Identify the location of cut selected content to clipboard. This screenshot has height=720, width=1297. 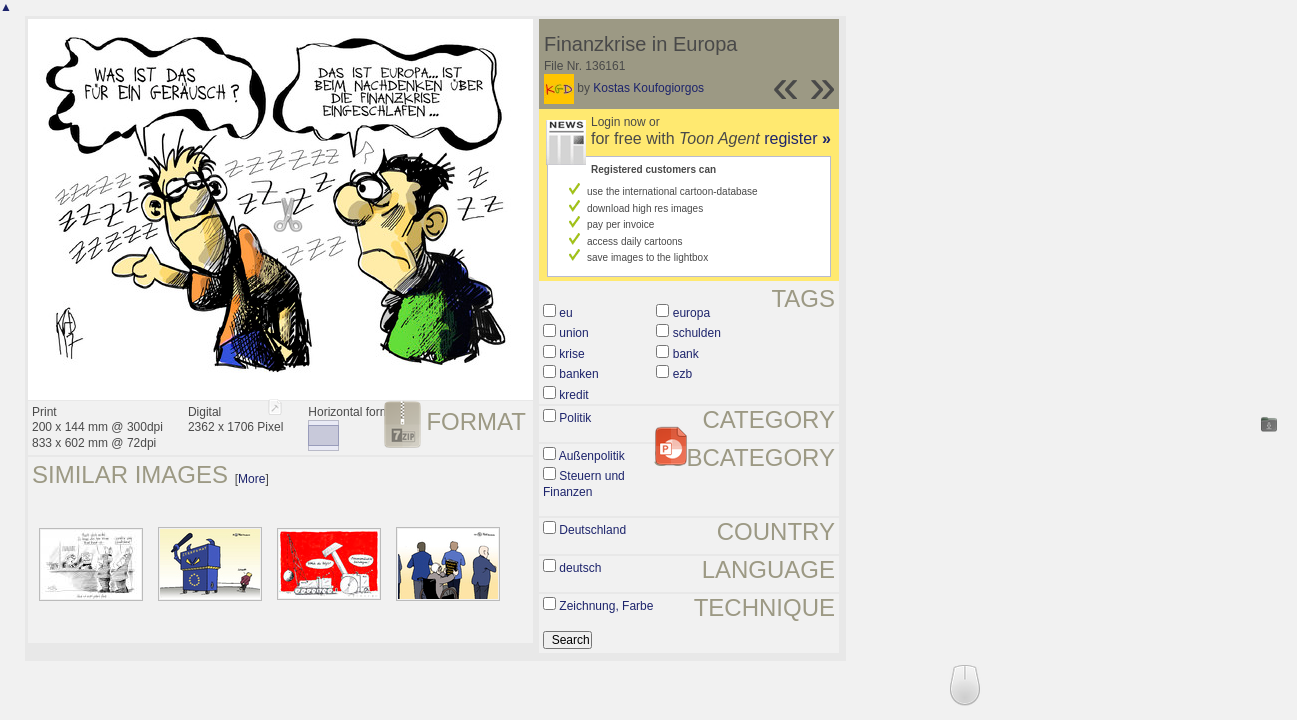
(288, 215).